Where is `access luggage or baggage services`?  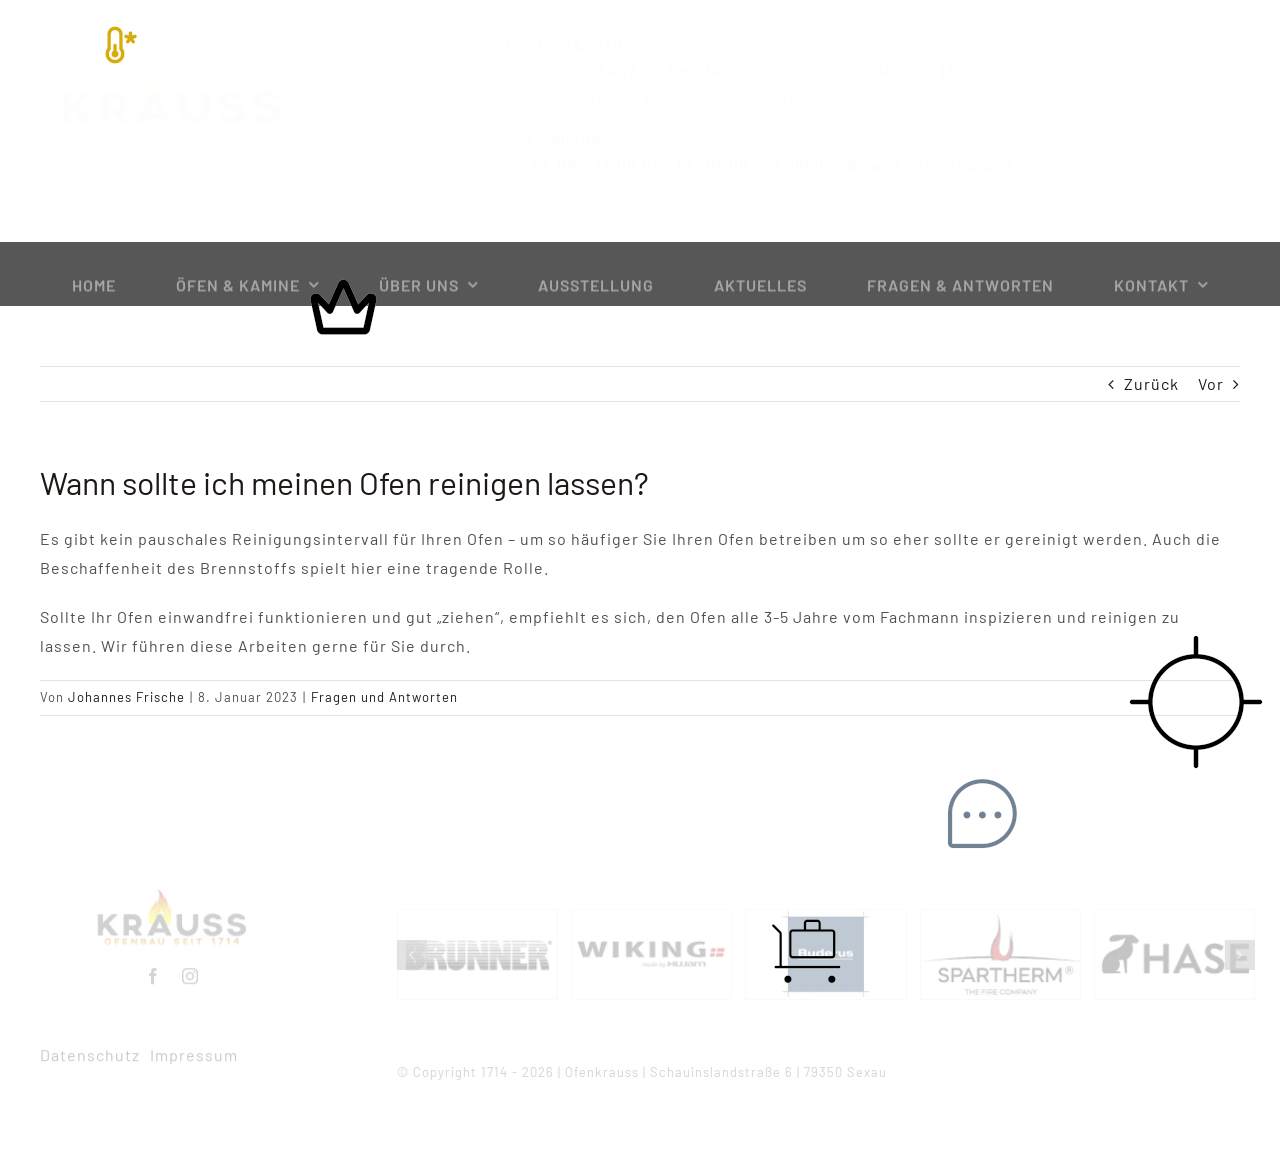
access luggage or baggage services is located at coordinates (805, 950).